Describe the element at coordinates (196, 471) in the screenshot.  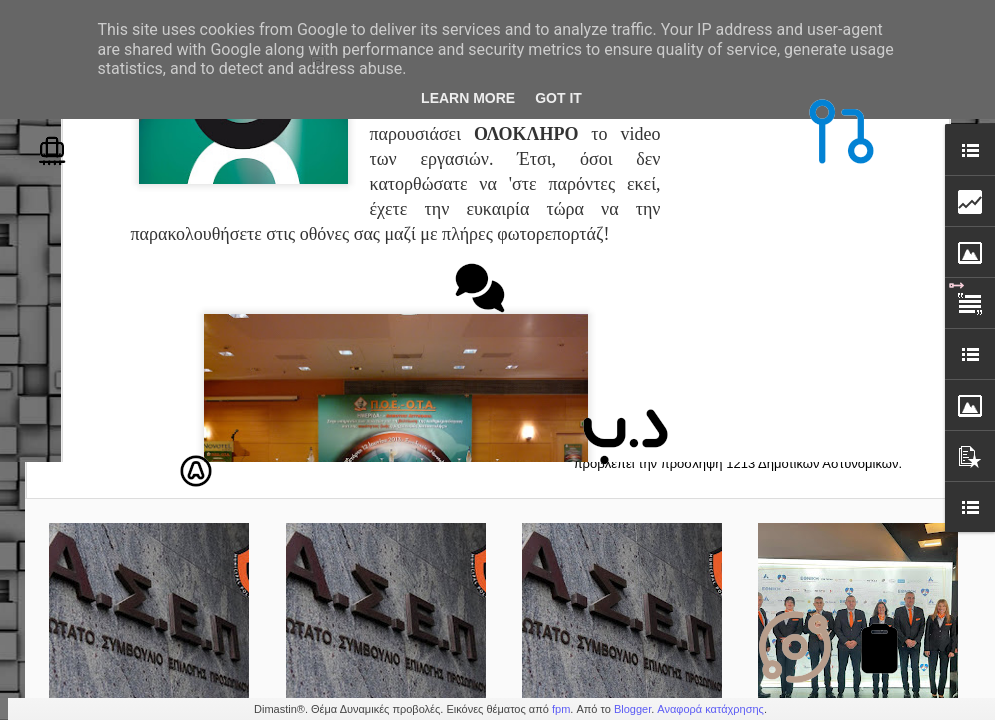
I see `sign in with OAuth authentication` at that location.